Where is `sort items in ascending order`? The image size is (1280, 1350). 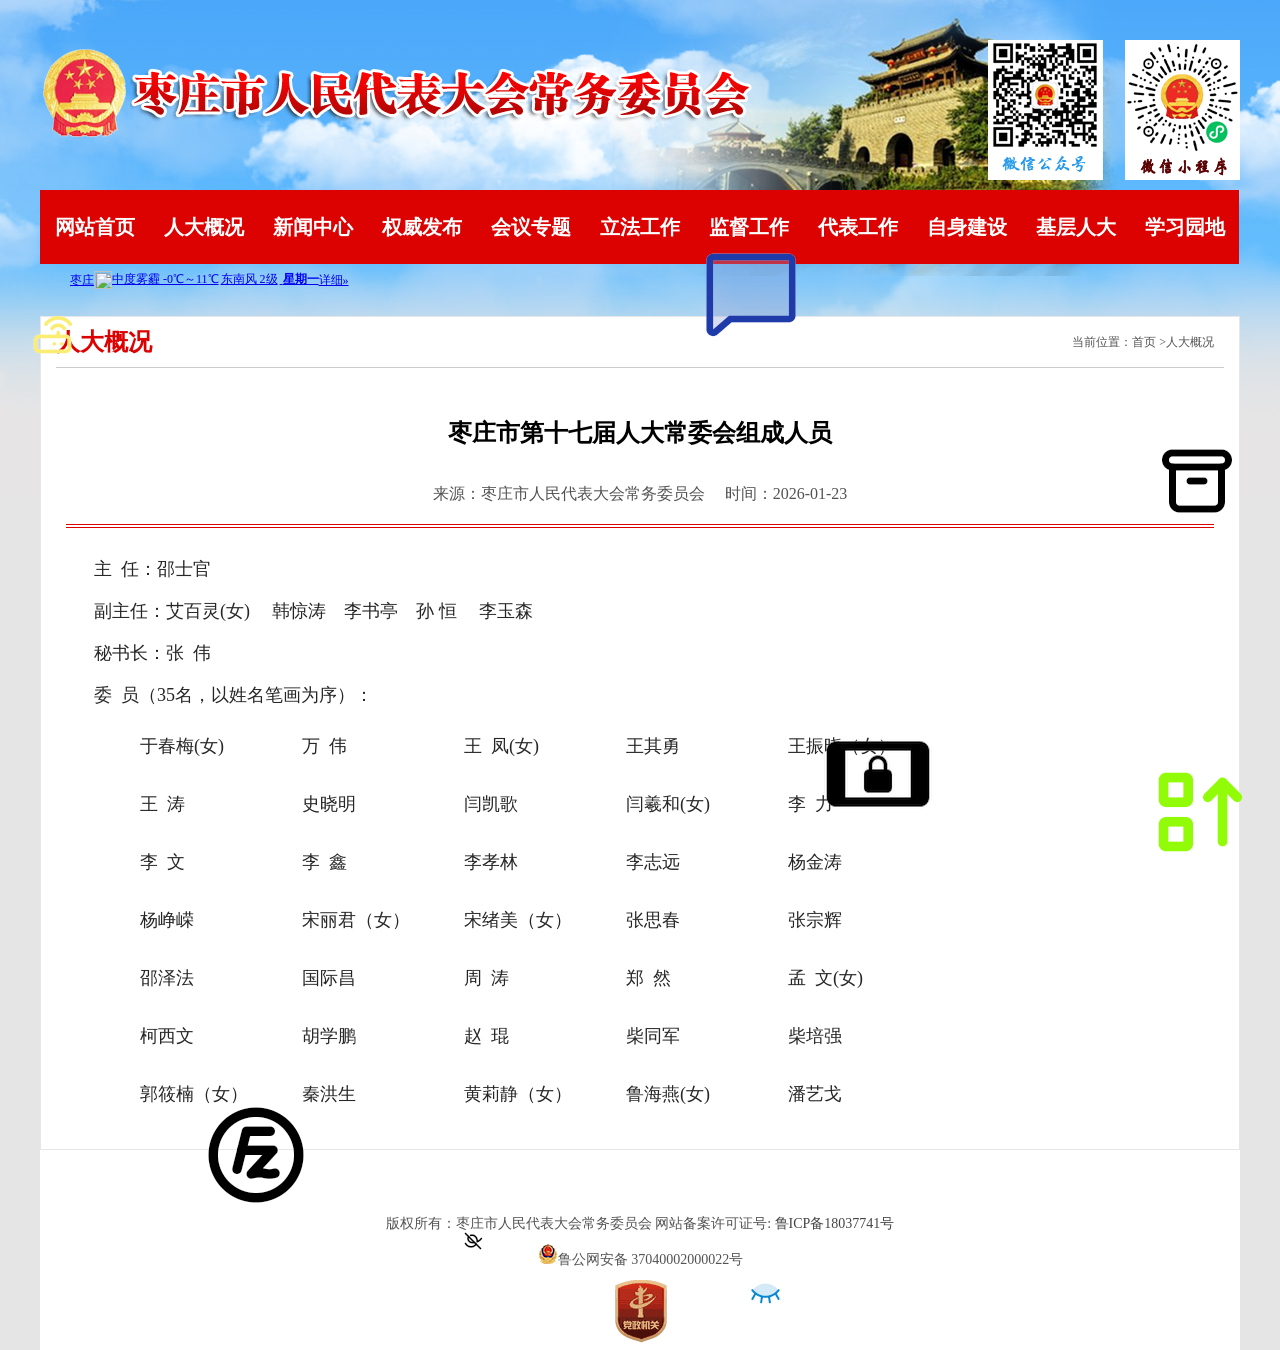
sort items in ascending order is located at coordinates (1198, 812).